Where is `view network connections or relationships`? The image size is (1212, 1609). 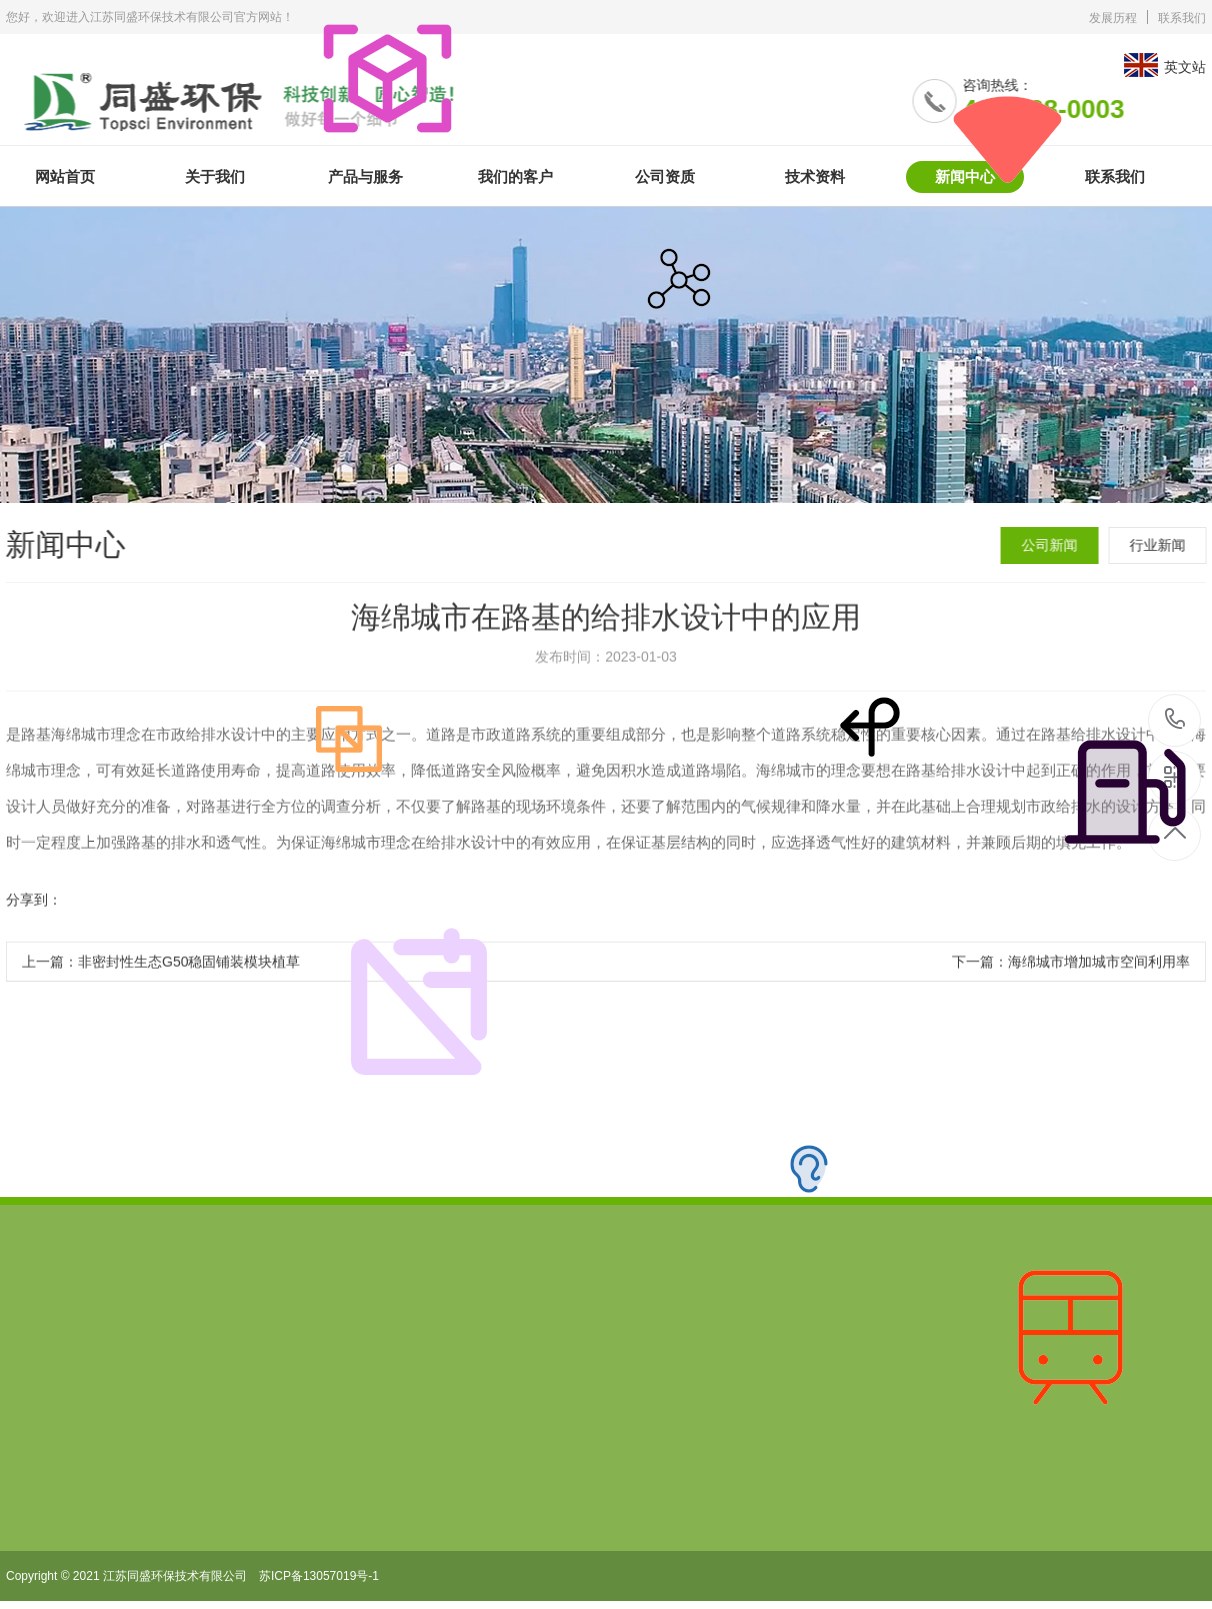
view network connections or relationships is located at coordinates (679, 280).